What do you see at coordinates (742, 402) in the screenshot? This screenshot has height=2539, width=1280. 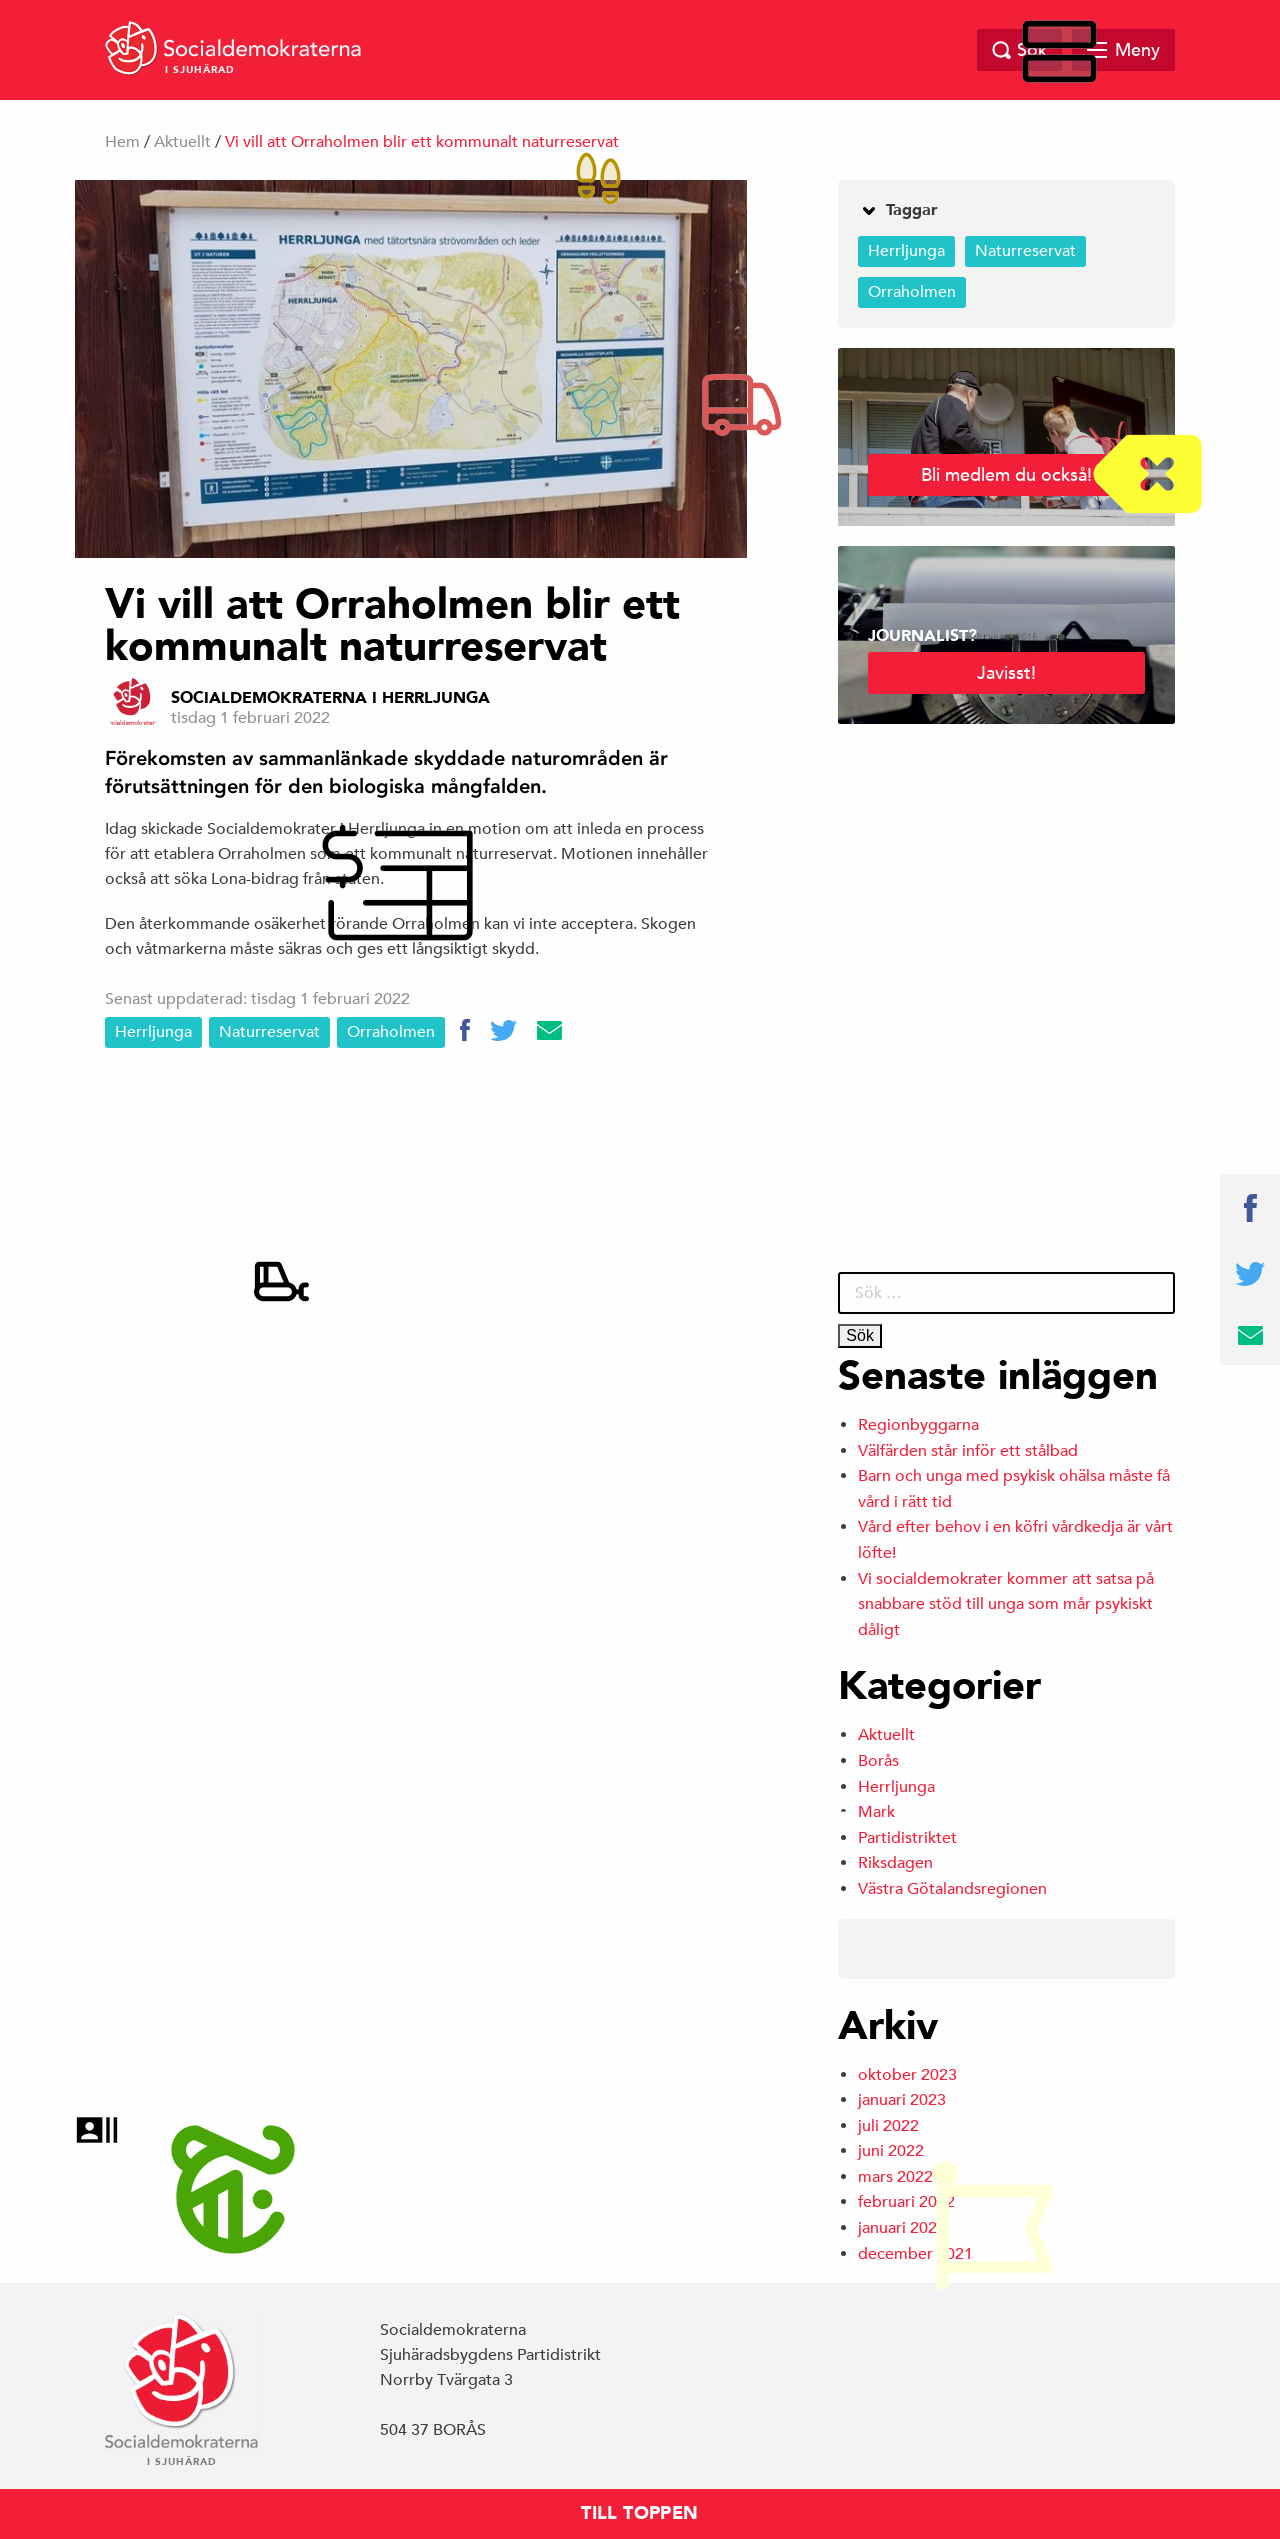 I see `track your delivery status` at bounding box center [742, 402].